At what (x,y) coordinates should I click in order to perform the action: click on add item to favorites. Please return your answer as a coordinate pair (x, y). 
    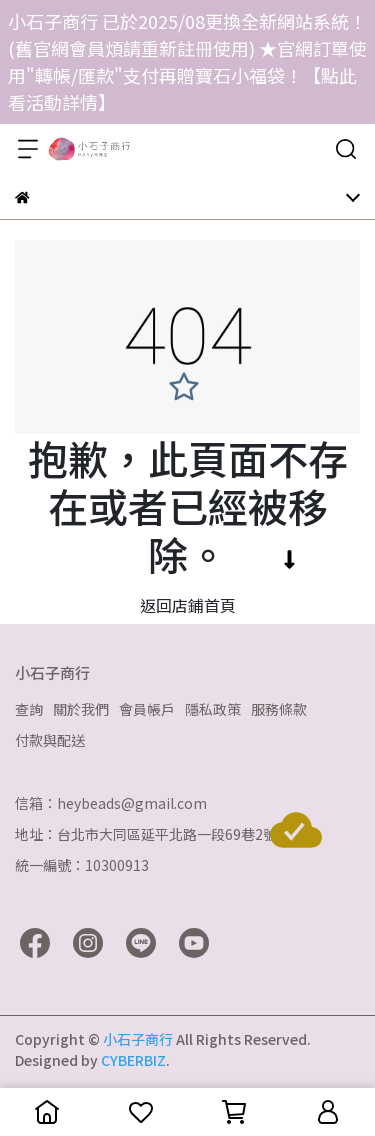
    Looking at the image, I should click on (184, 387).